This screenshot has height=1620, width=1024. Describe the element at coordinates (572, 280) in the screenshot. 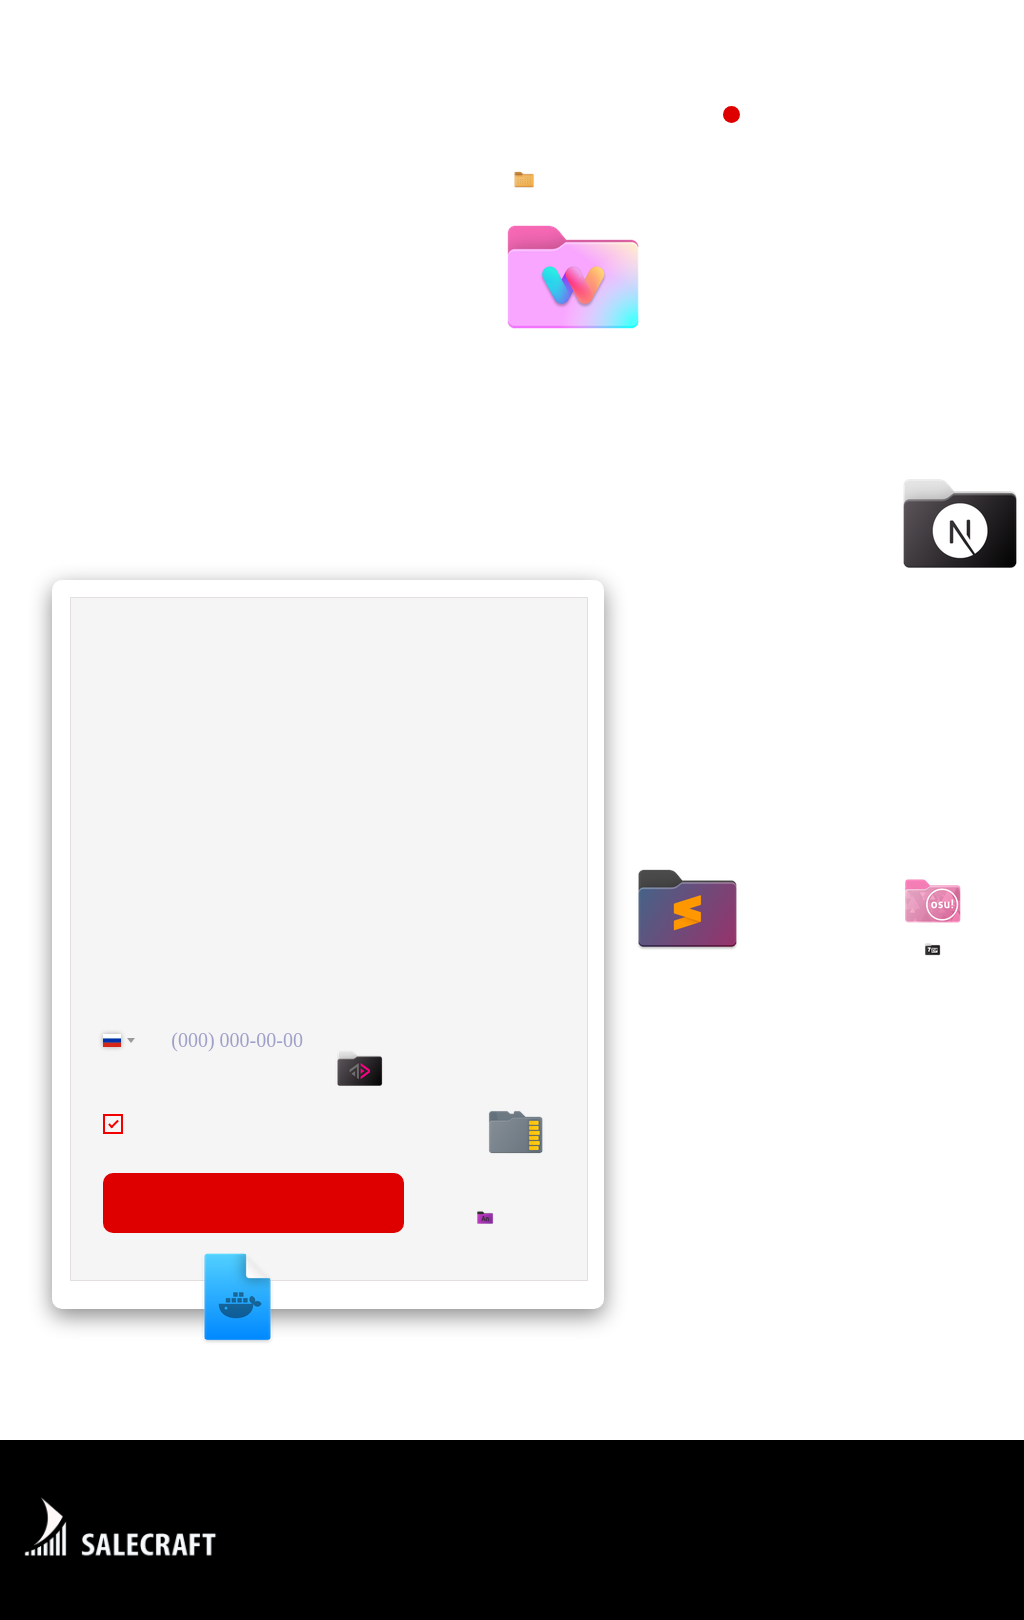

I see `open wondershare creative center folder` at that location.